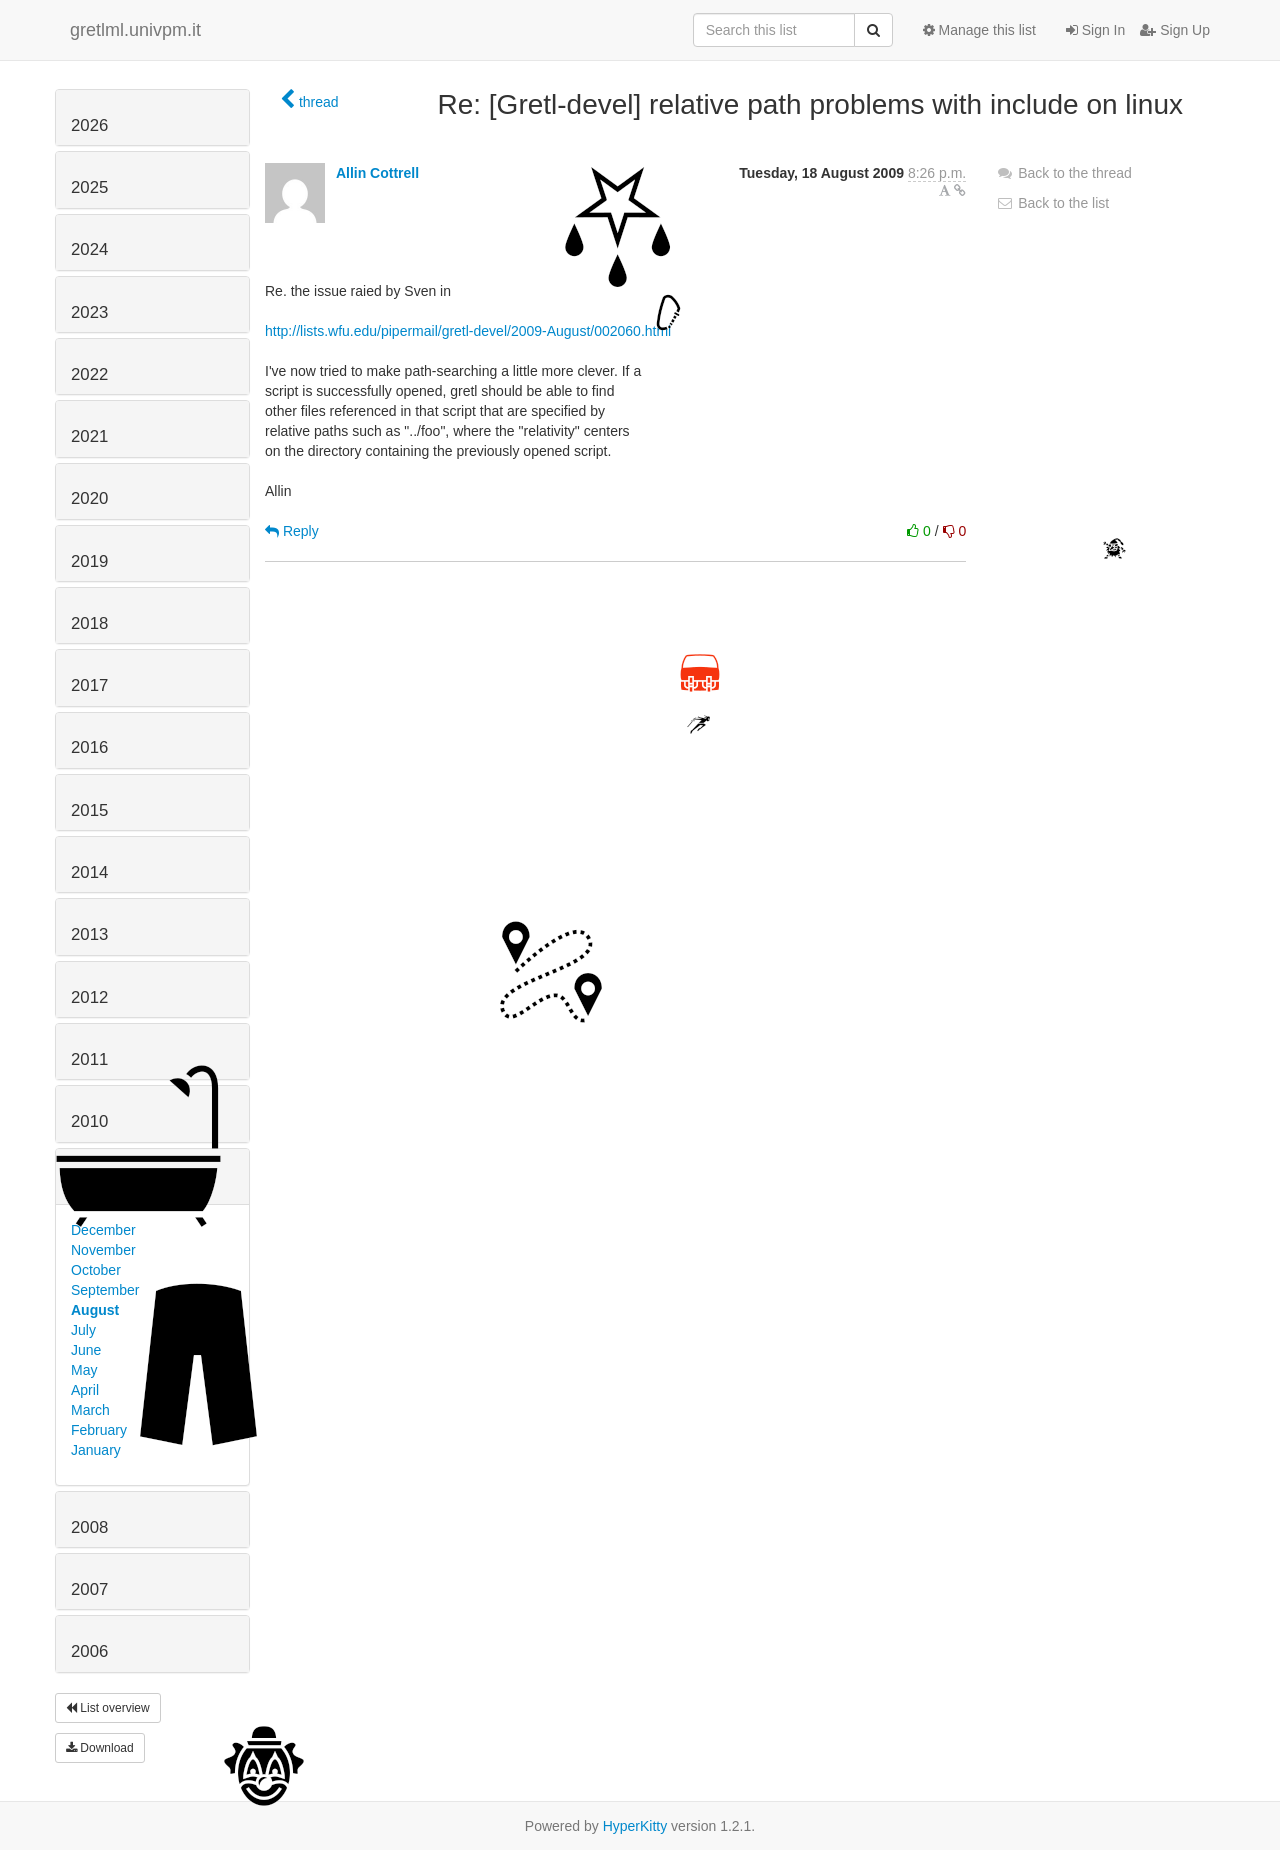 This screenshot has height=1850, width=1280. What do you see at coordinates (264, 1766) in the screenshot?
I see `select clown or jester character` at bounding box center [264, 1766].